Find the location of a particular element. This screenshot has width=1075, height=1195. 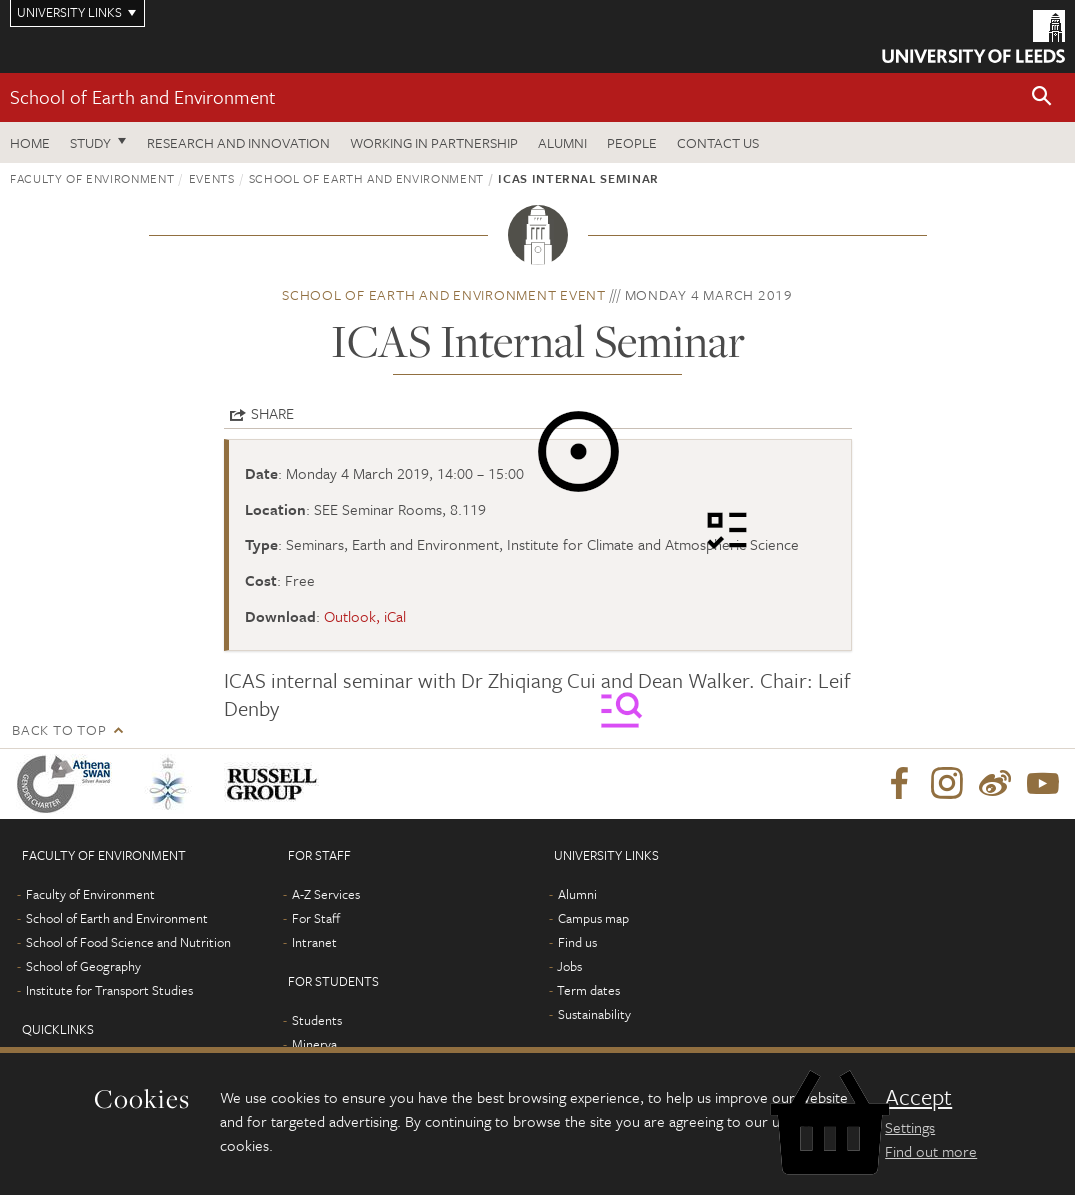

search within menu options is located at coordinates (620, 711).